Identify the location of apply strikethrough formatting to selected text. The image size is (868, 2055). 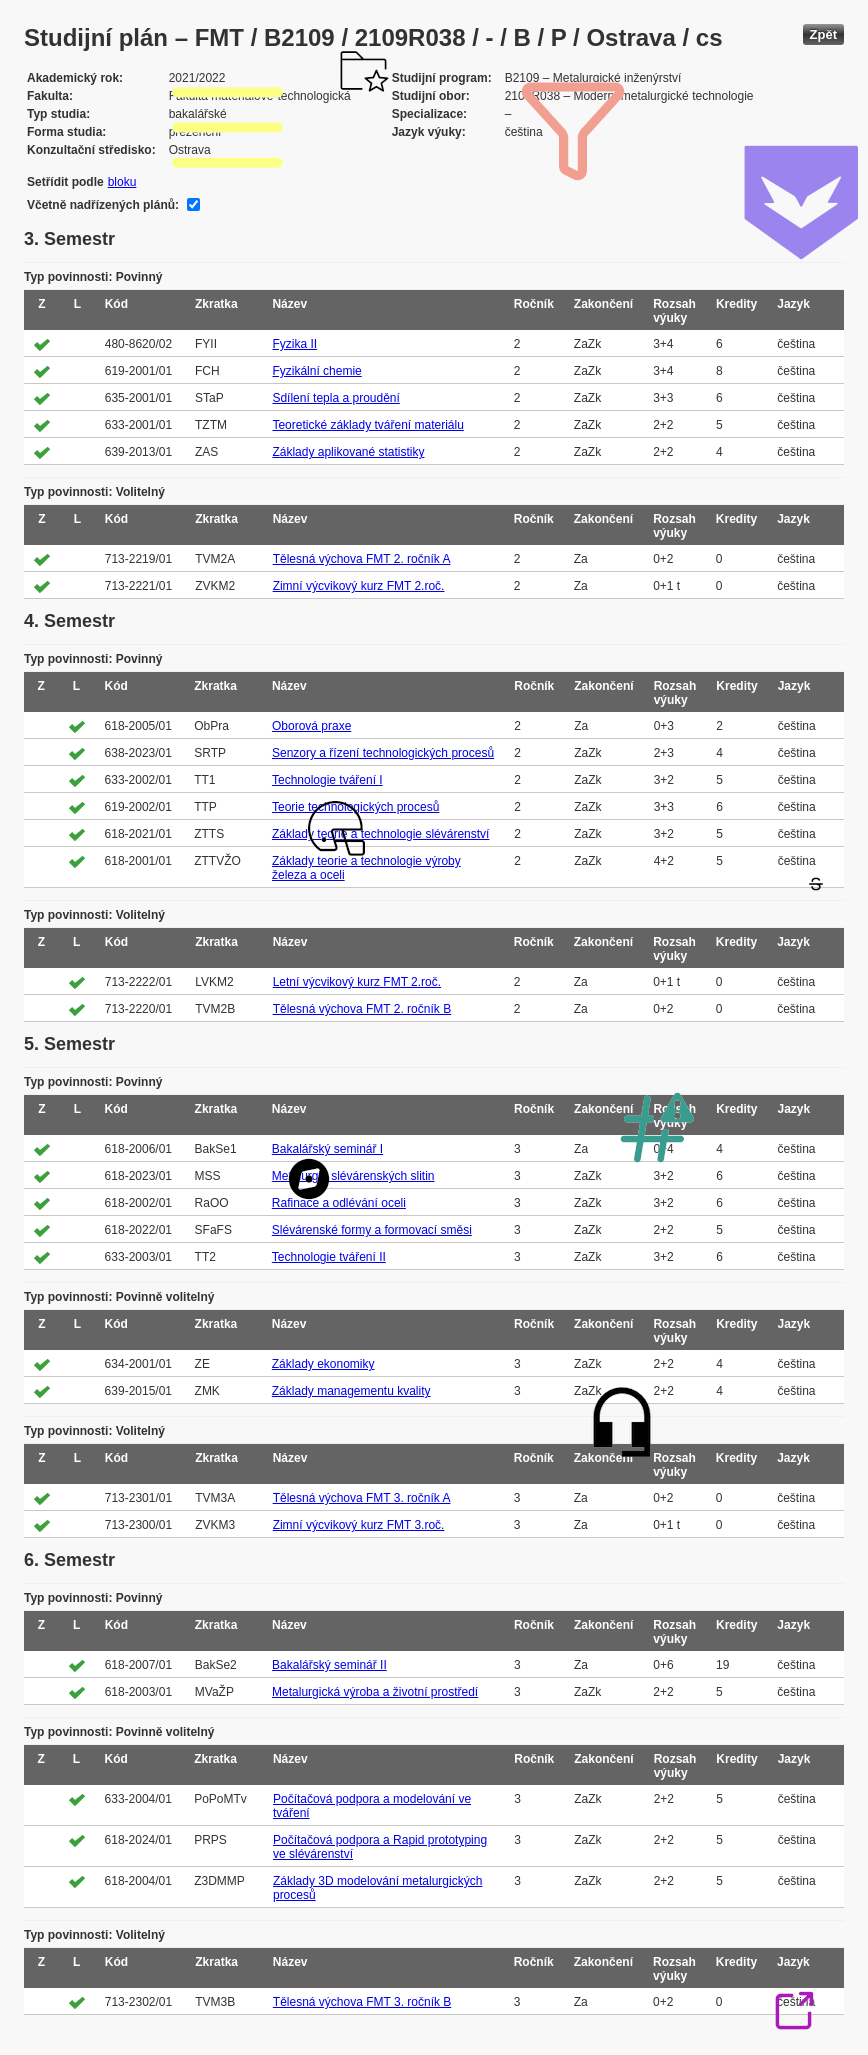
(816, 884).